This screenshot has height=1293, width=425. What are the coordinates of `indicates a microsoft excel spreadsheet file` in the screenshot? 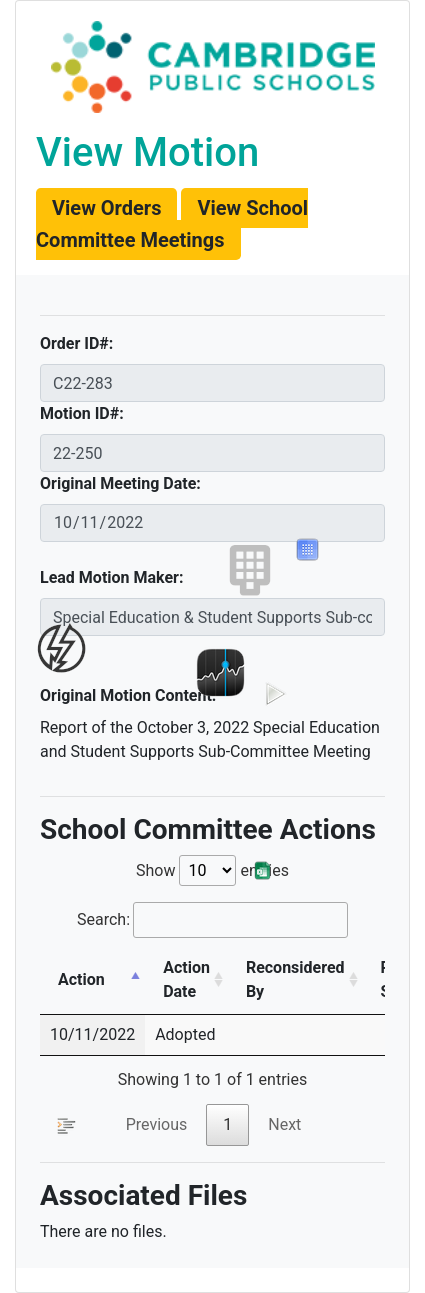 It's located at (262, 870).